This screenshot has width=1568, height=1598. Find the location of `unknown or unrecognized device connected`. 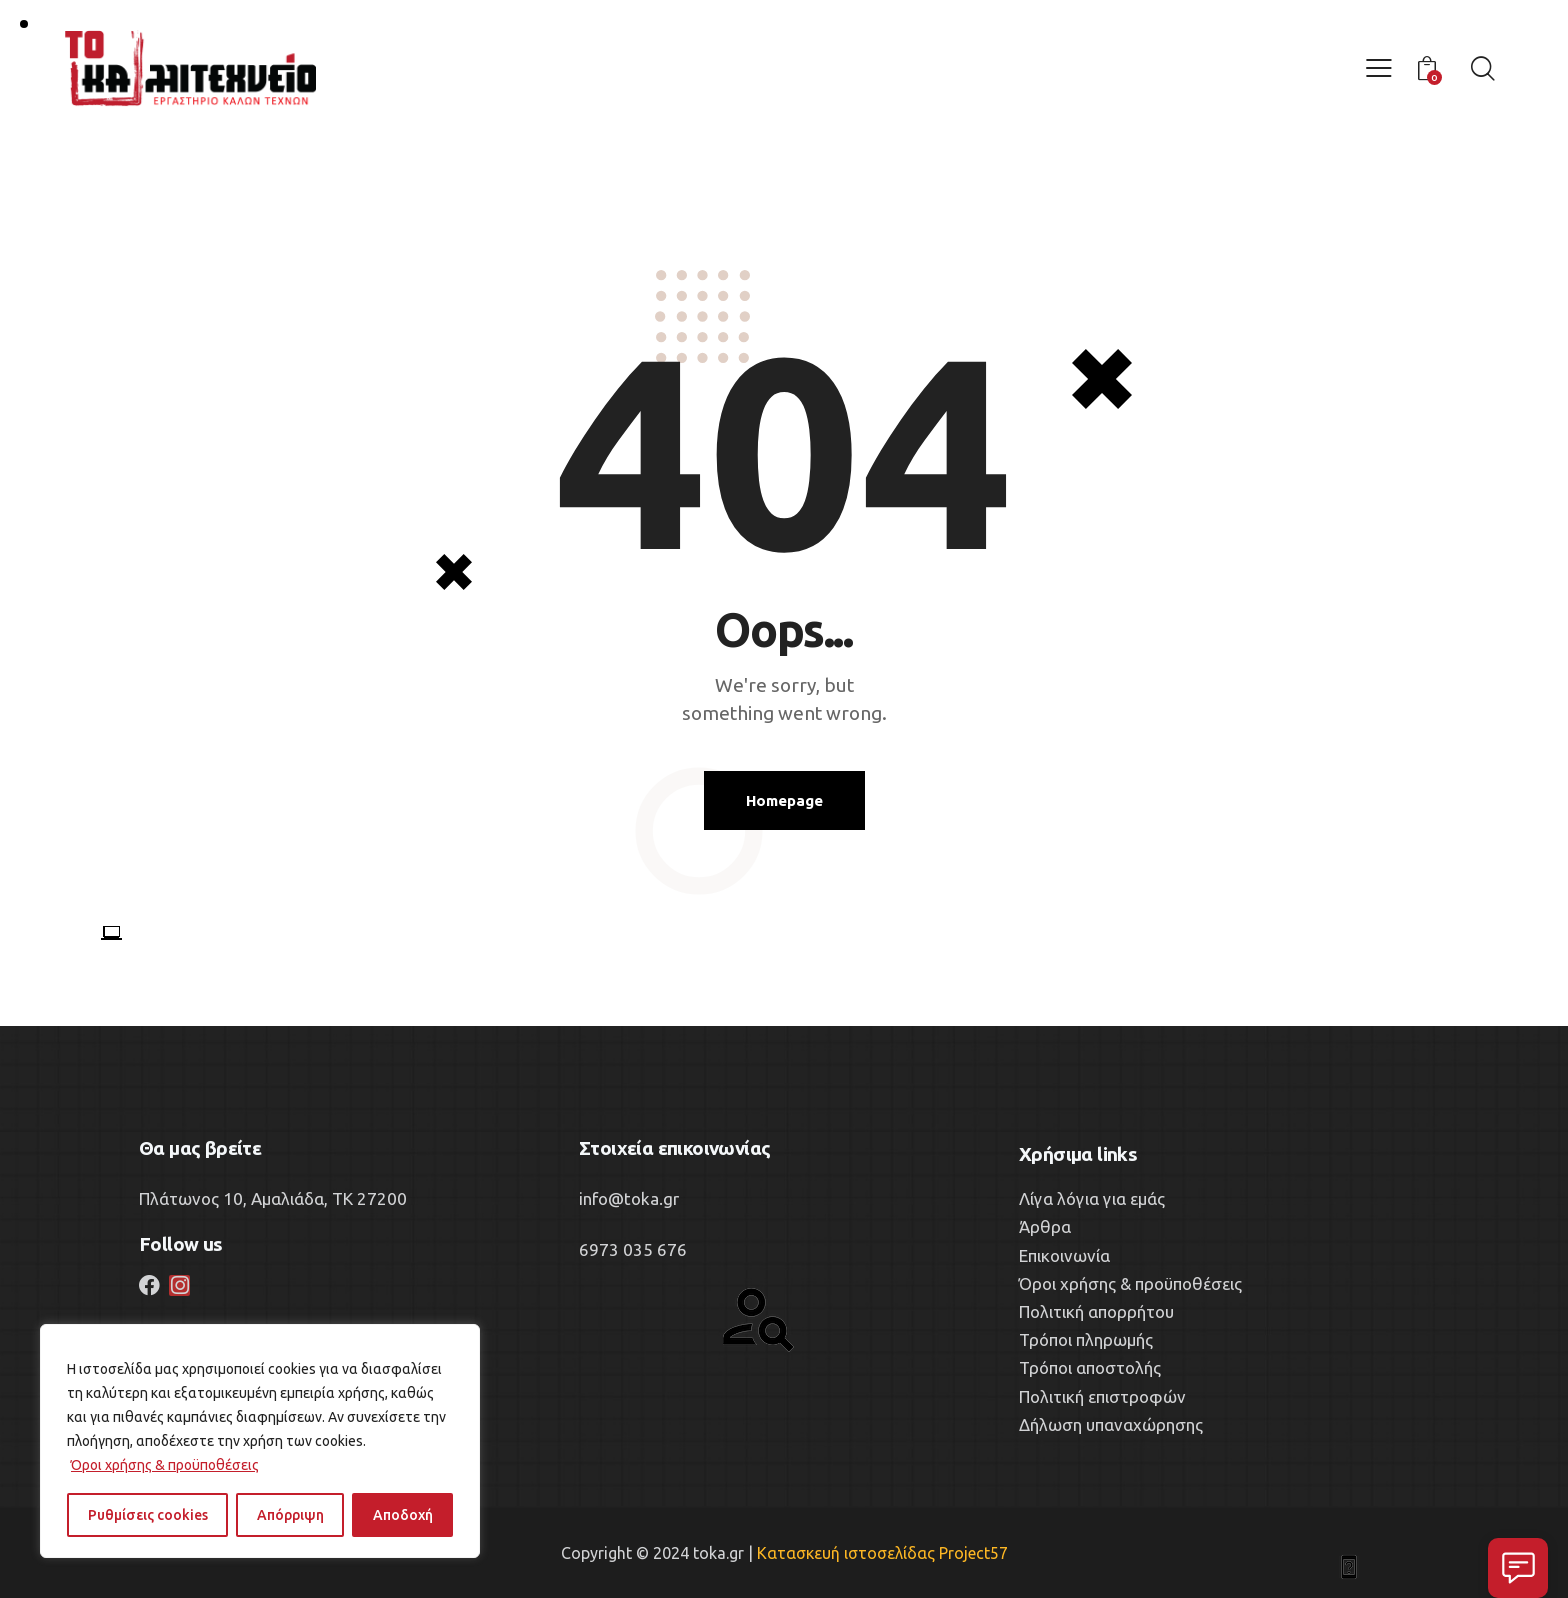

unknown or unrecognized device connected is located at coordinates (1349, 1567).